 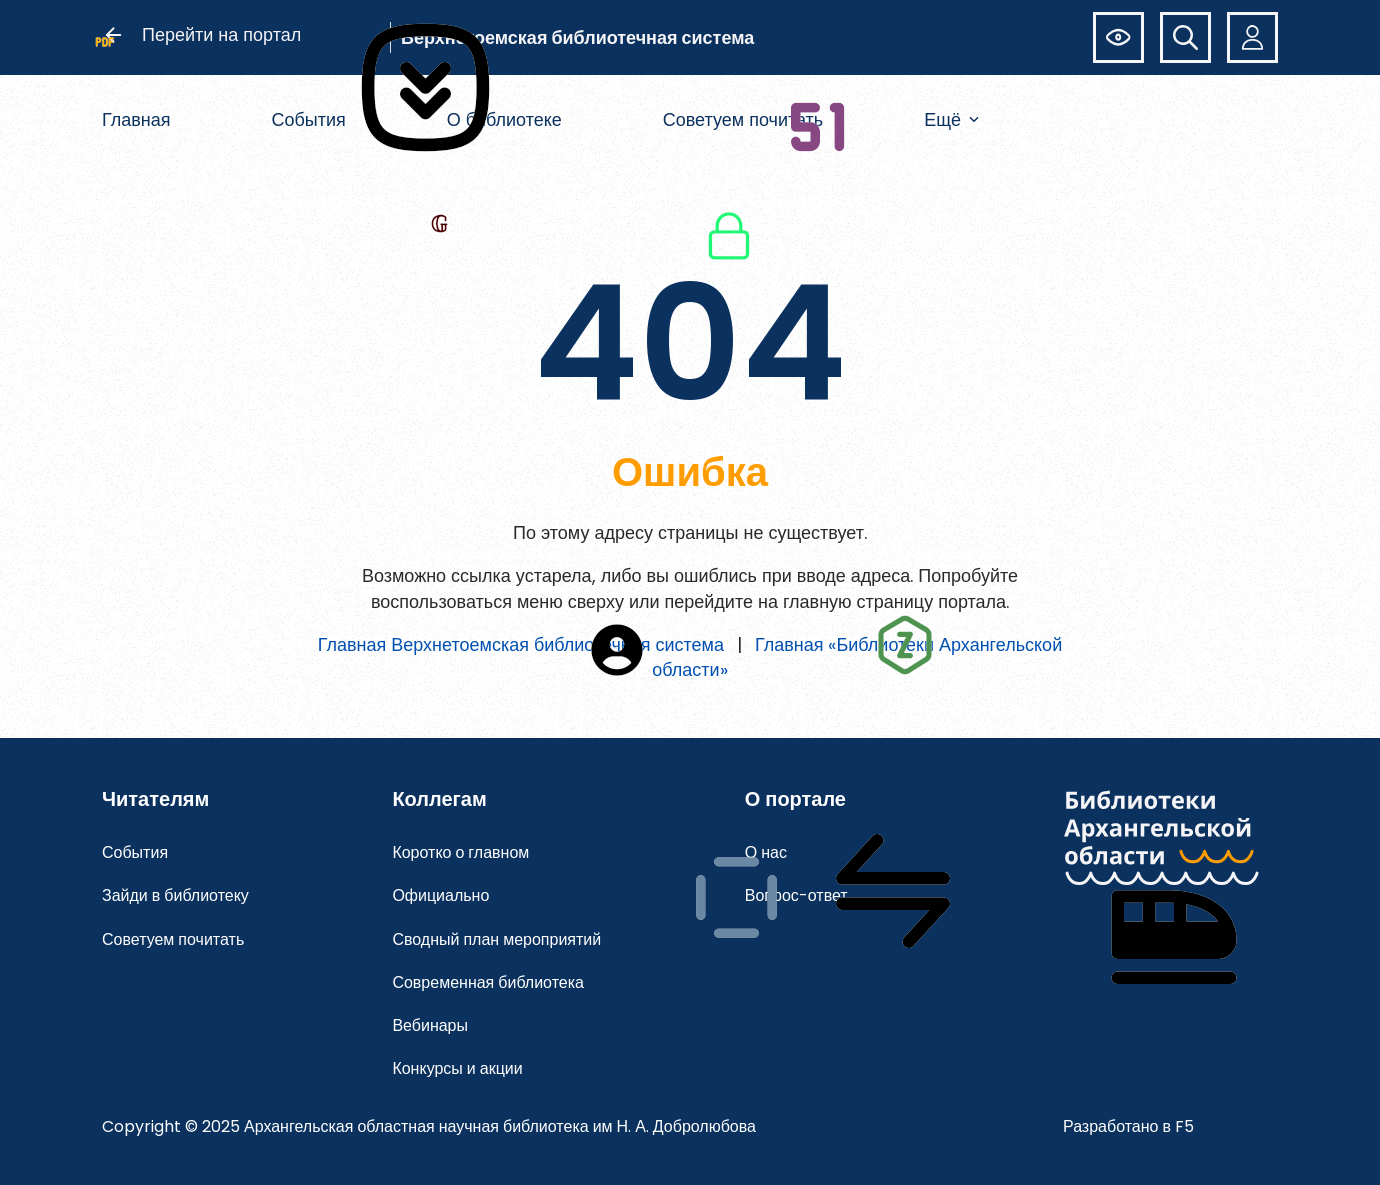 I want to click on transfer data between devices or accounts, so click(x=893, y=891).